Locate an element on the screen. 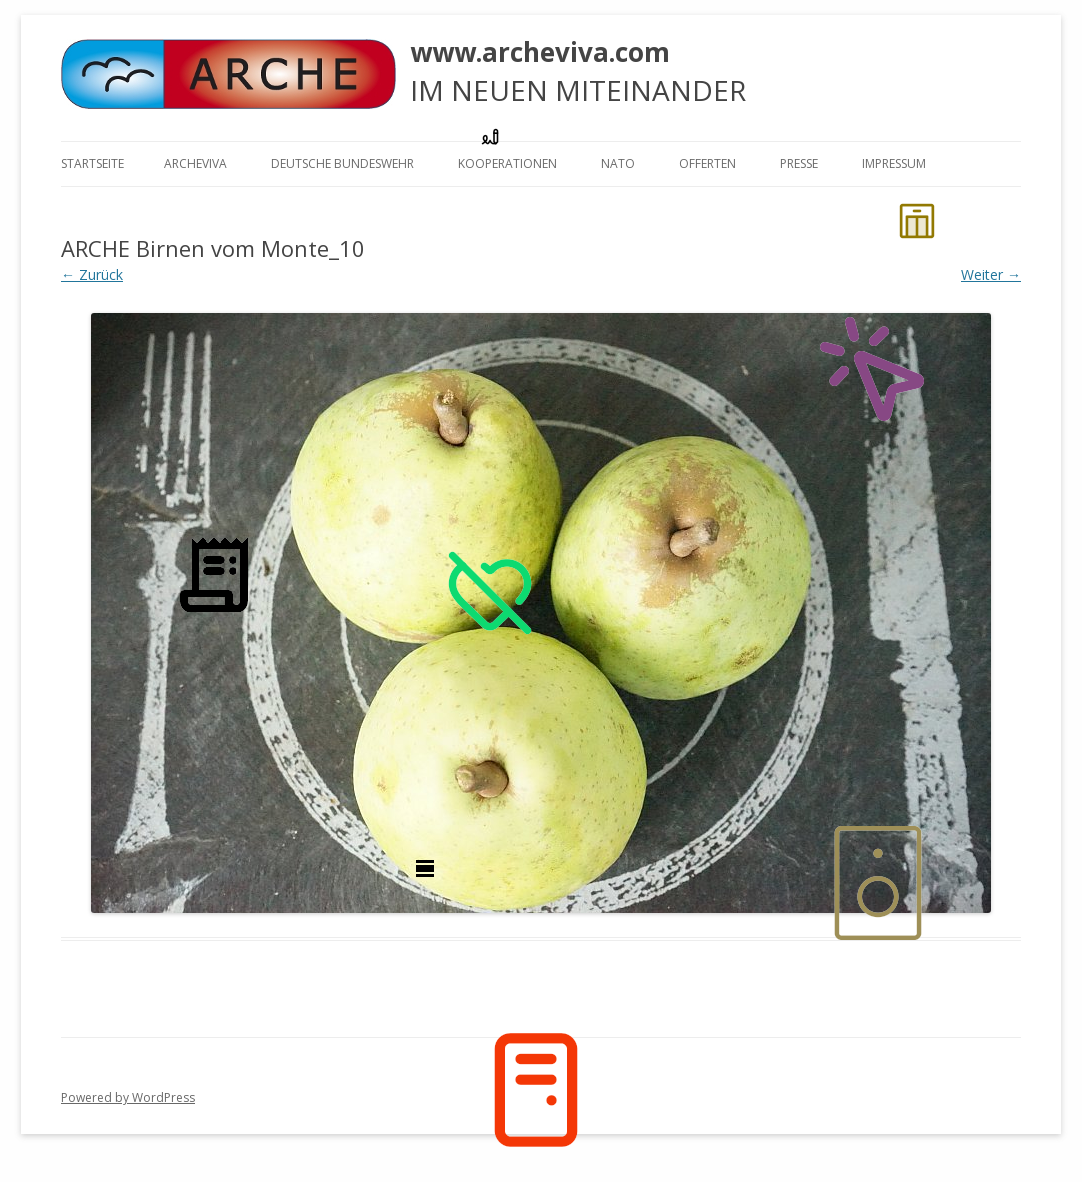  indicates elevator access nearby is located at coordinates (917, 221).